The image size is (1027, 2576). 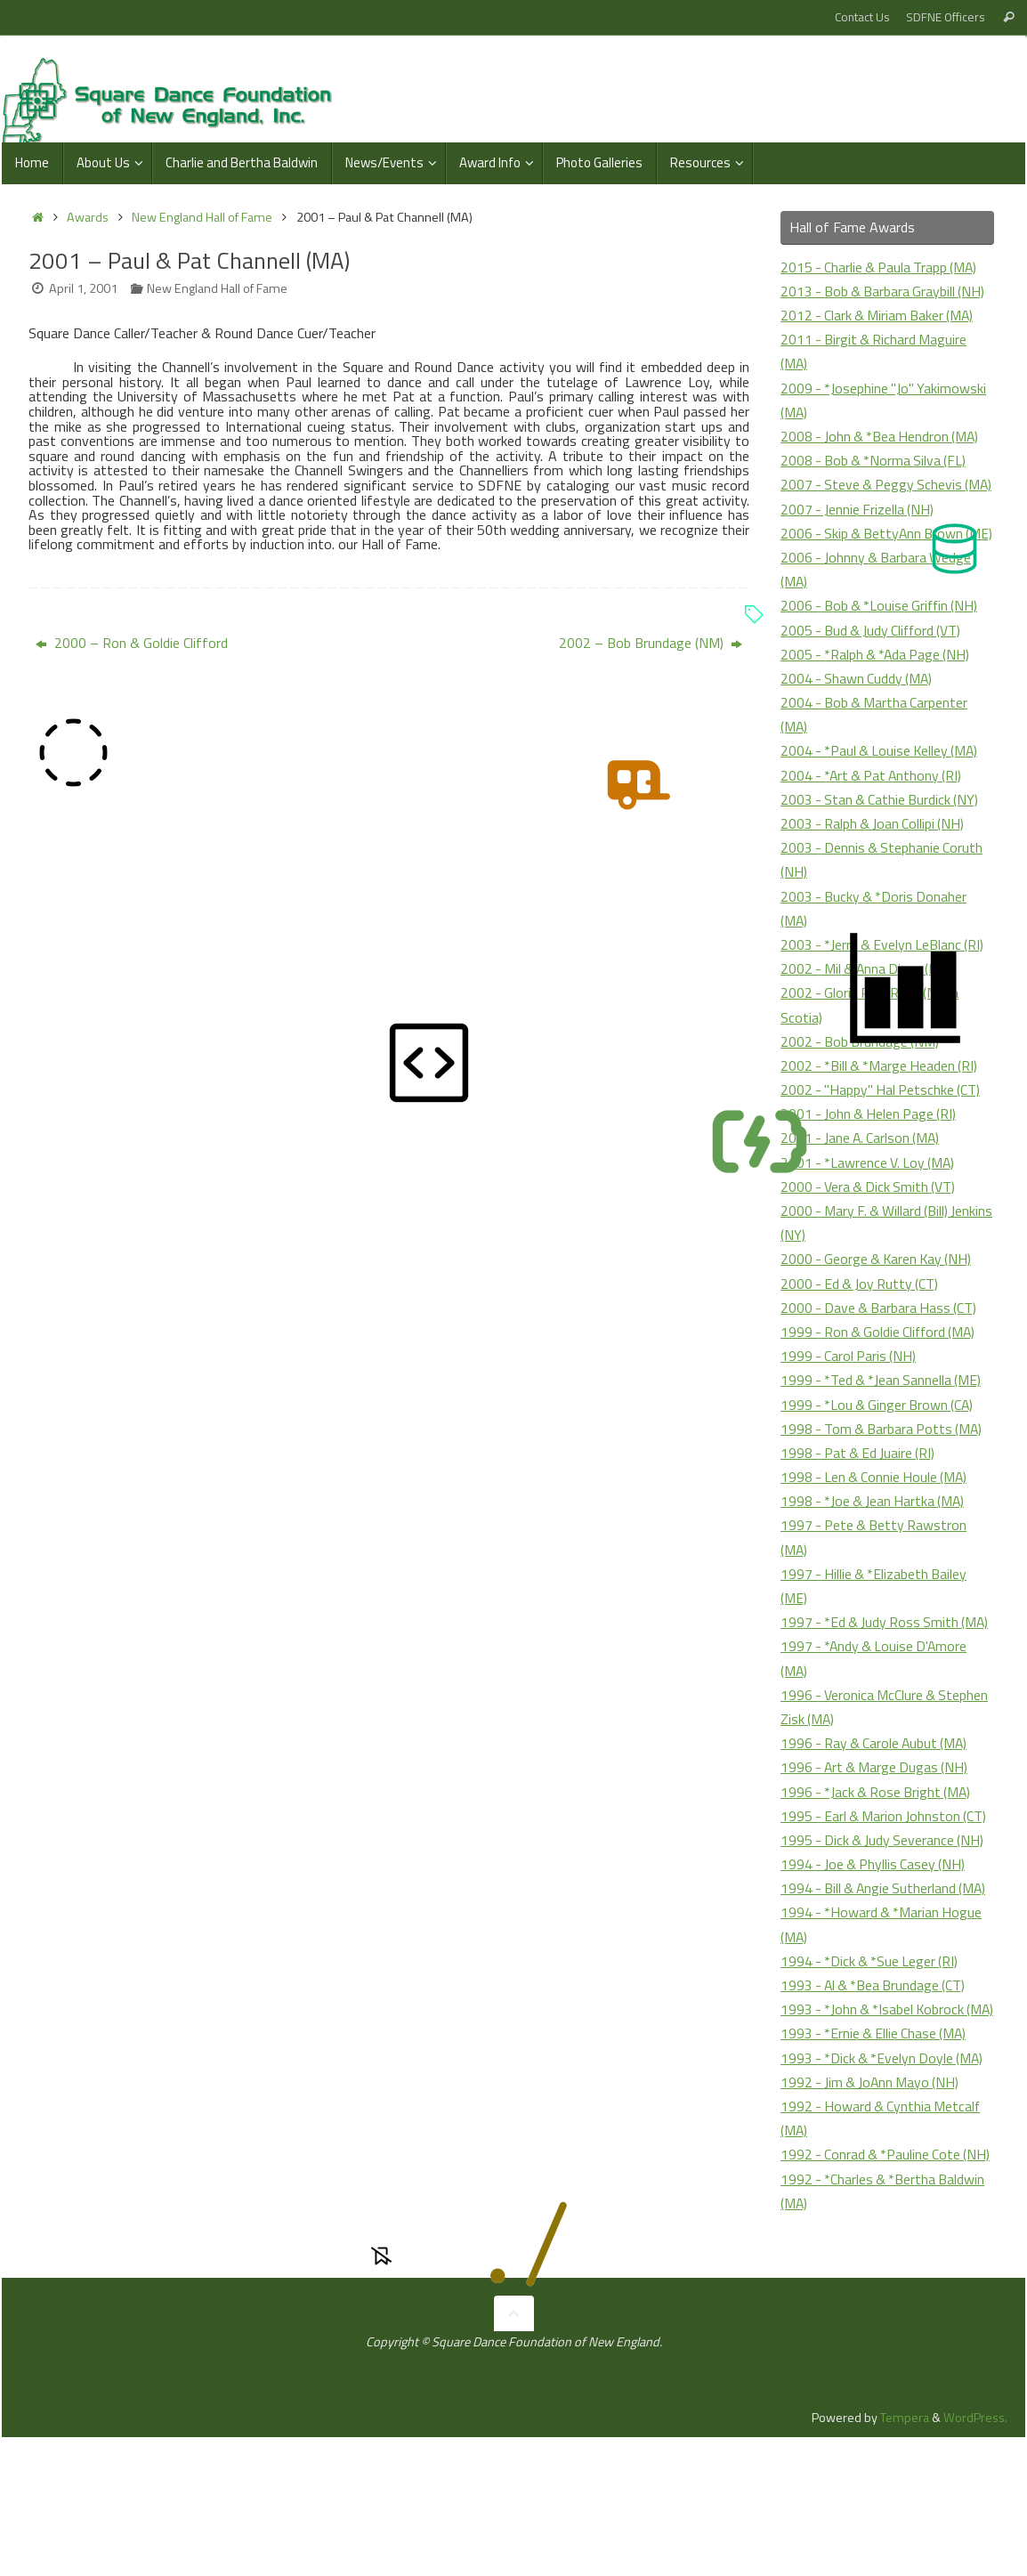 What do you see at coordinates (637, 783) in the screenshot?
I see `browse caravan or RV rental options` at bounding box center [637, 783].